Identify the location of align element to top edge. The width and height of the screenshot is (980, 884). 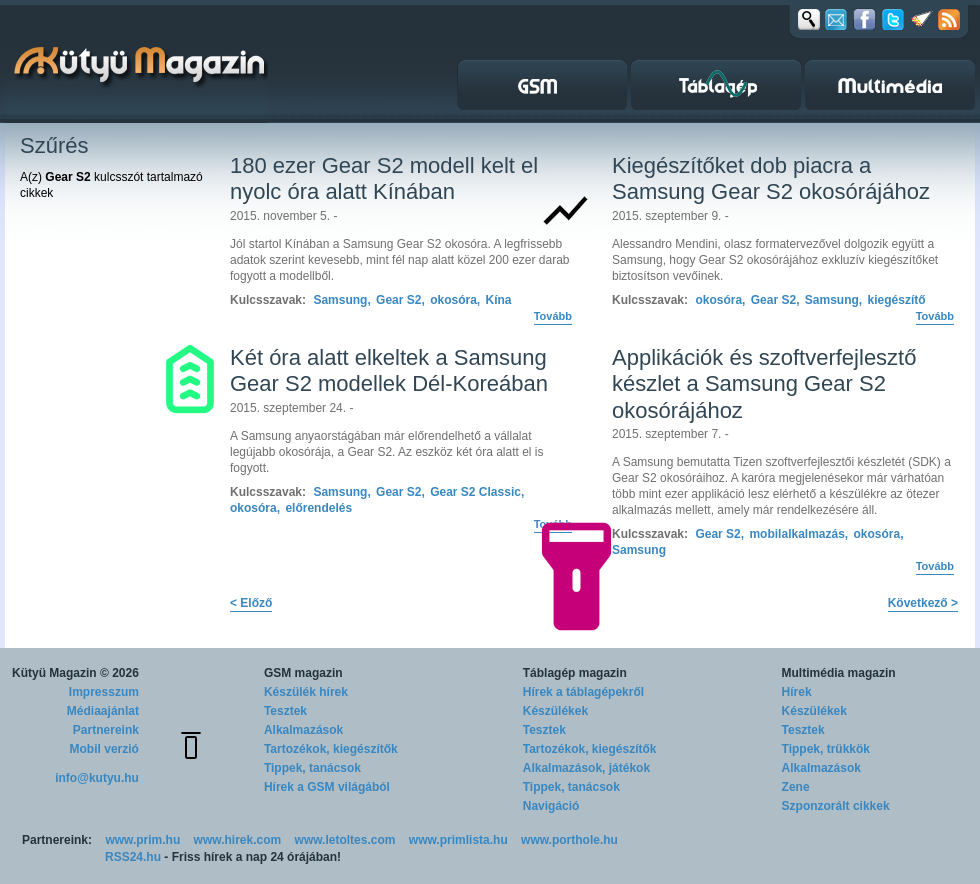
(191, 745).